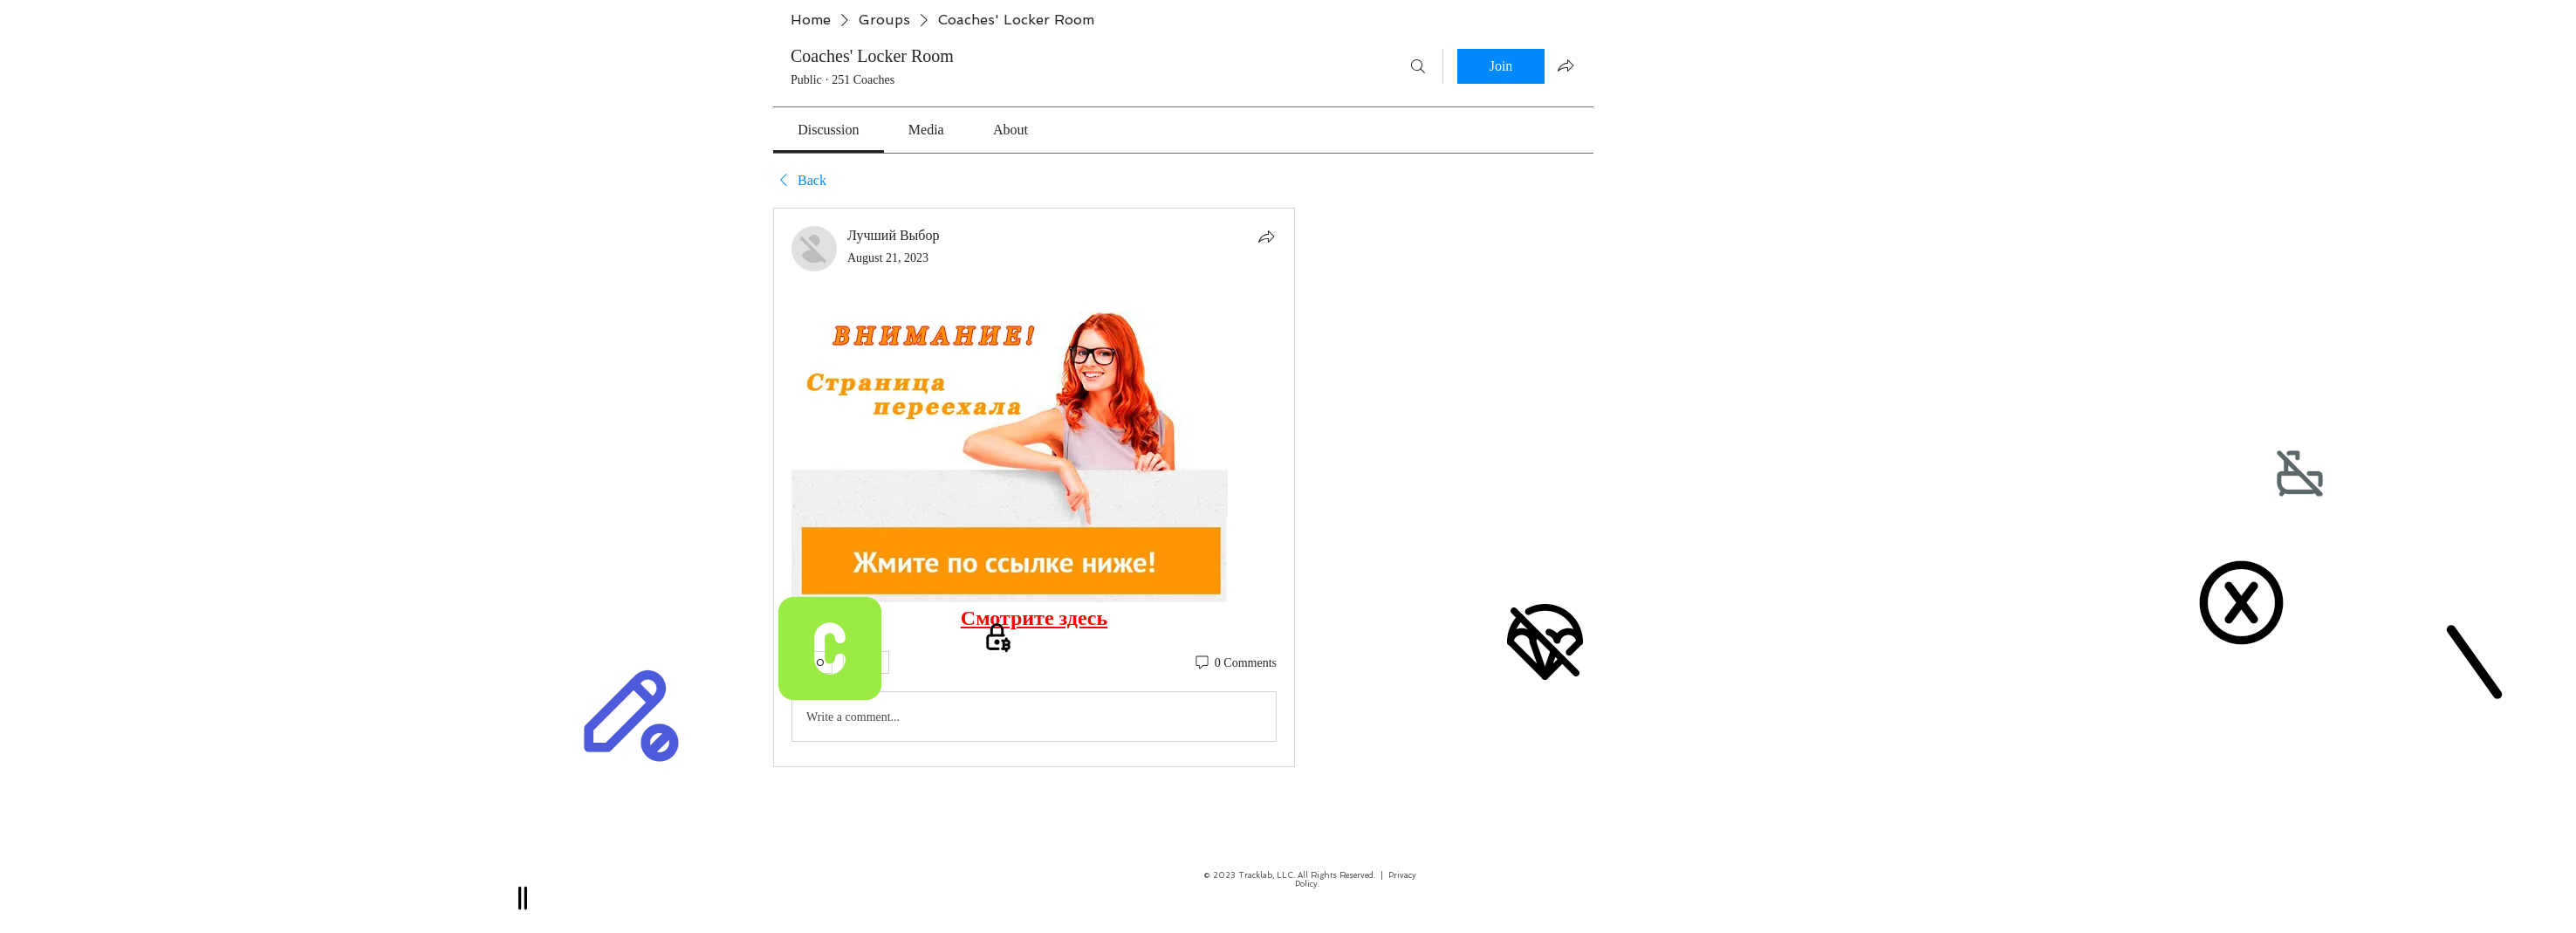 Image resolution: width=2576 pixels, height=933 pixels. What do you see at coordinates (1545, 641) in the screenshot?
I see `parachute deployment disabled` at bounding box center [1545, 641].